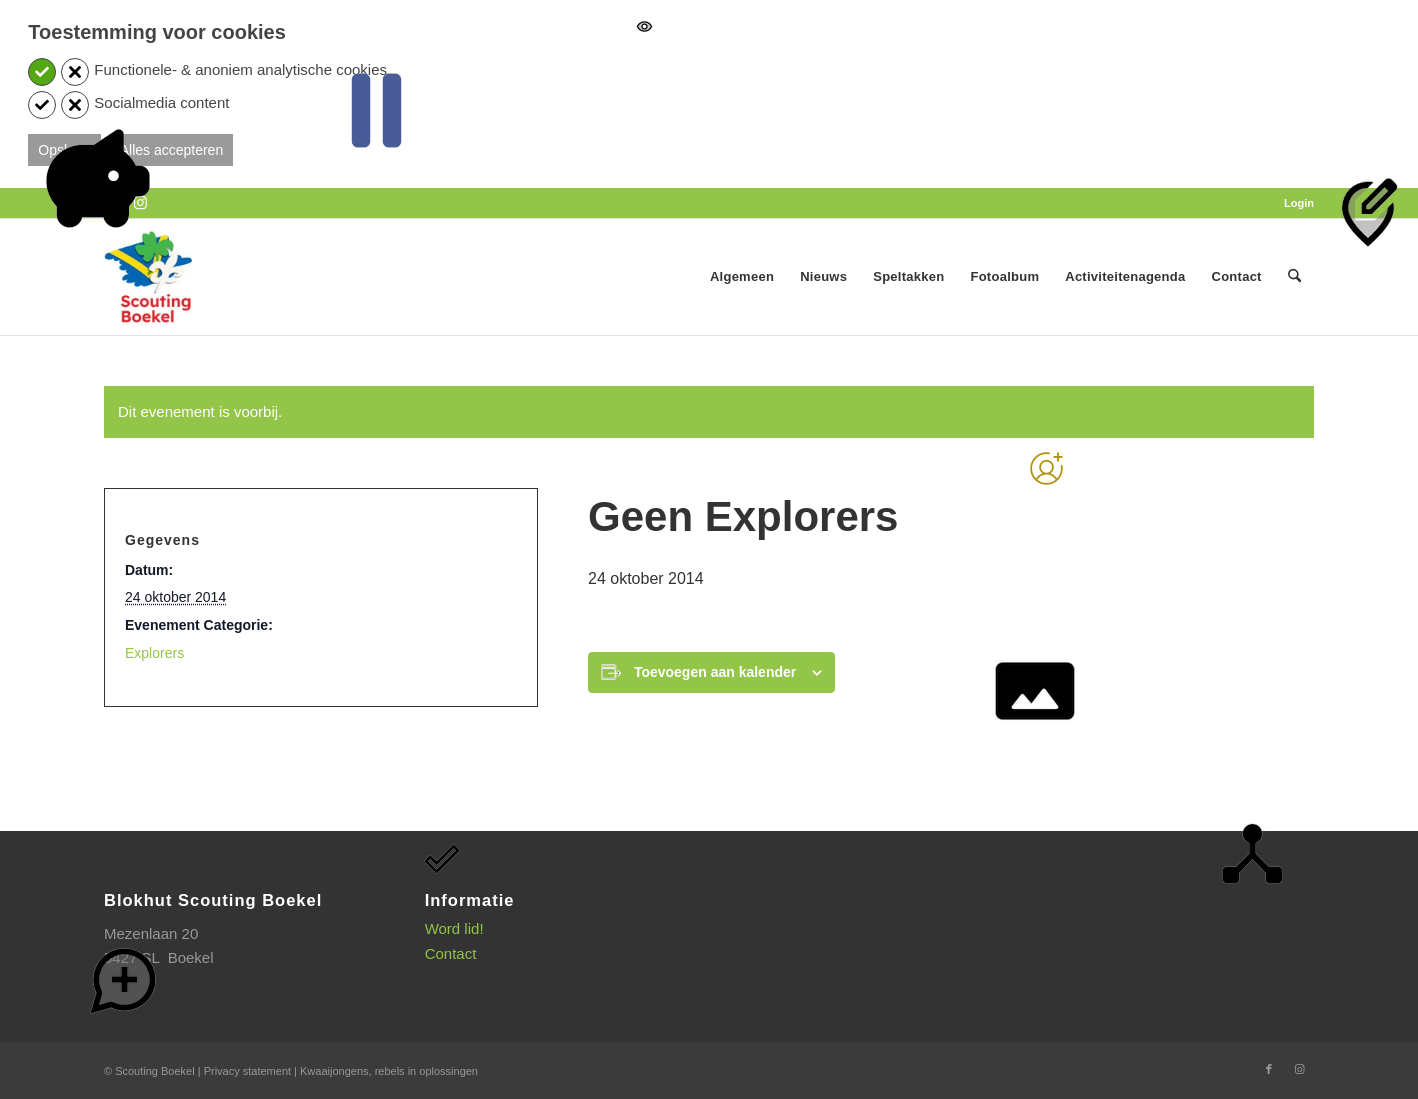 Image resolution: width=1418 pixels, height=1099 pixels. Describe the element at coordinates (644, 26) in the screenshot. I see `toggle password visibility` at that location.